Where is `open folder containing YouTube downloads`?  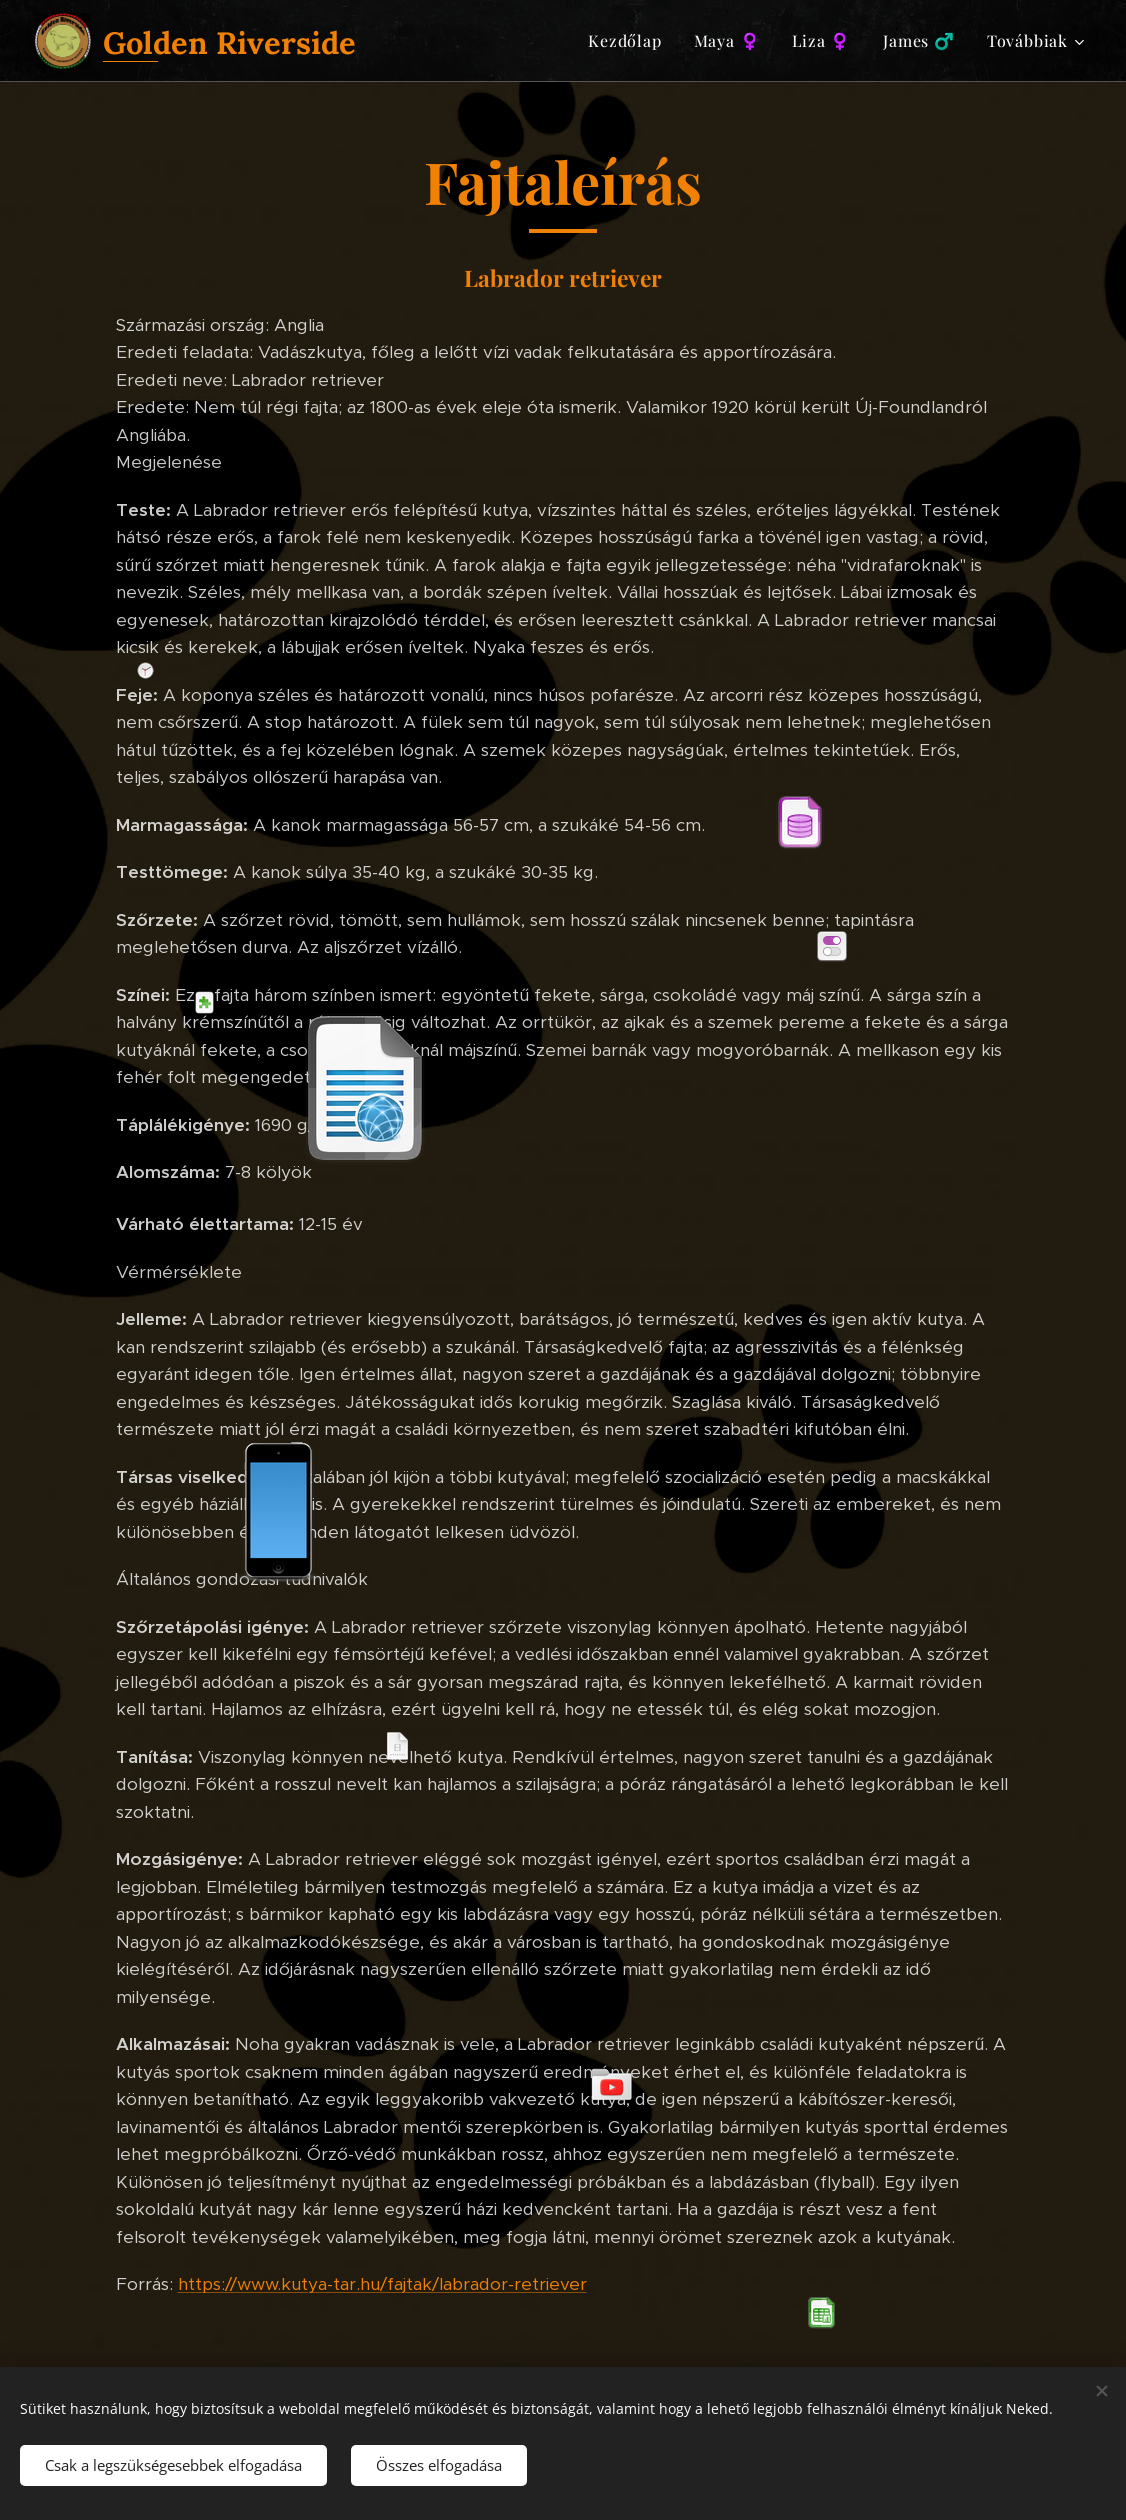
open folder containing YouTube downloads is located at coordinates (611, 2085).